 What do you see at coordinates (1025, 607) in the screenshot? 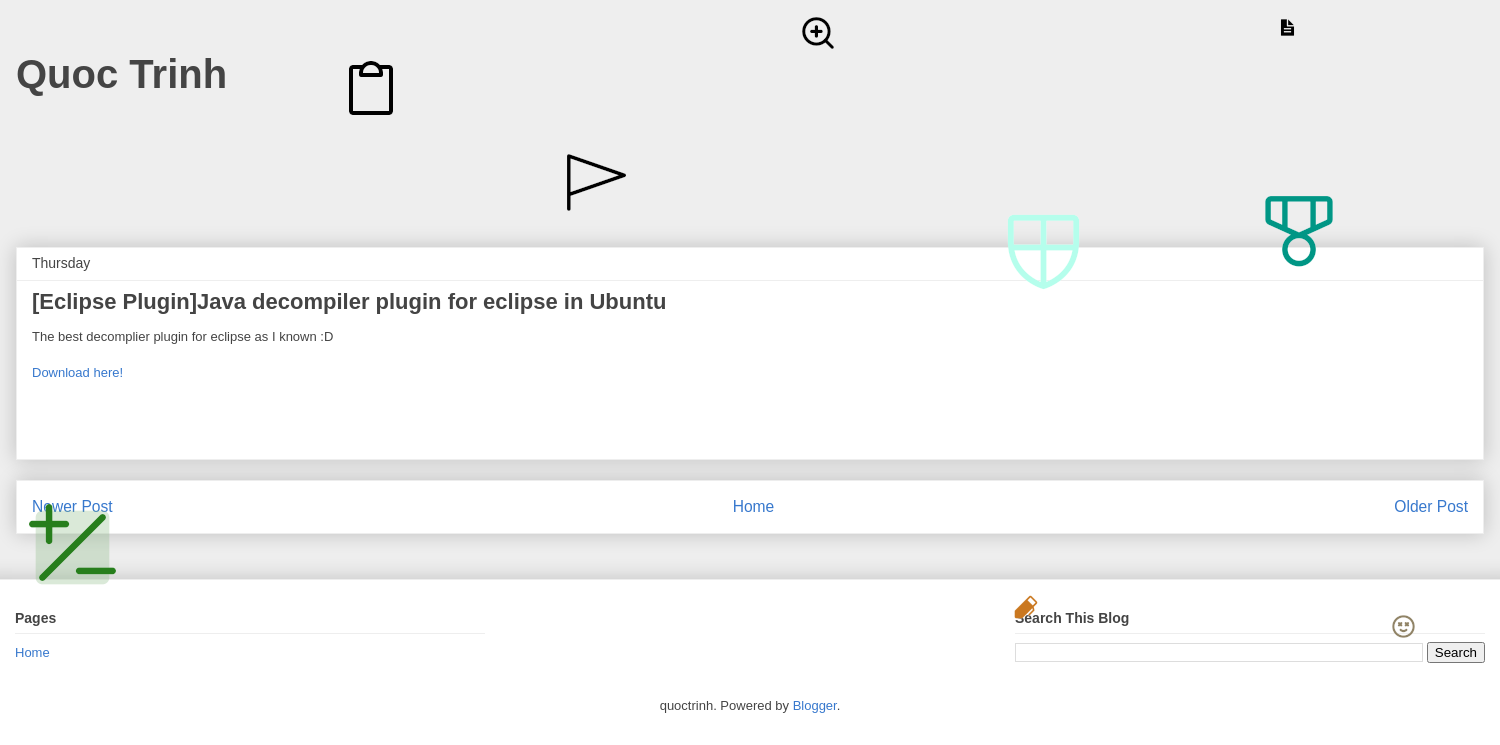
I see `edit or modify content` at bounding box center [1025, 607].